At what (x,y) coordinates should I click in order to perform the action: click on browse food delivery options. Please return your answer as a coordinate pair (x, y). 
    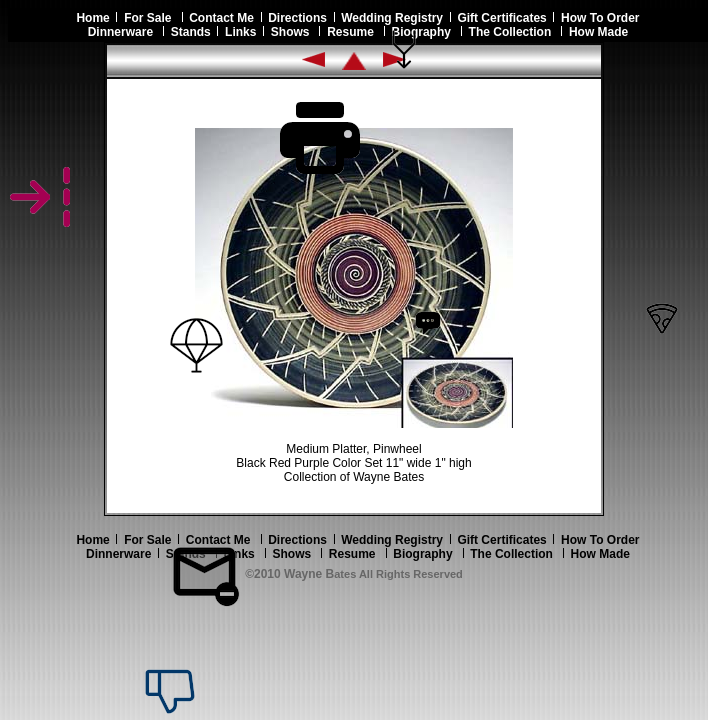
    Looking at the image, I should click on (662, 318).